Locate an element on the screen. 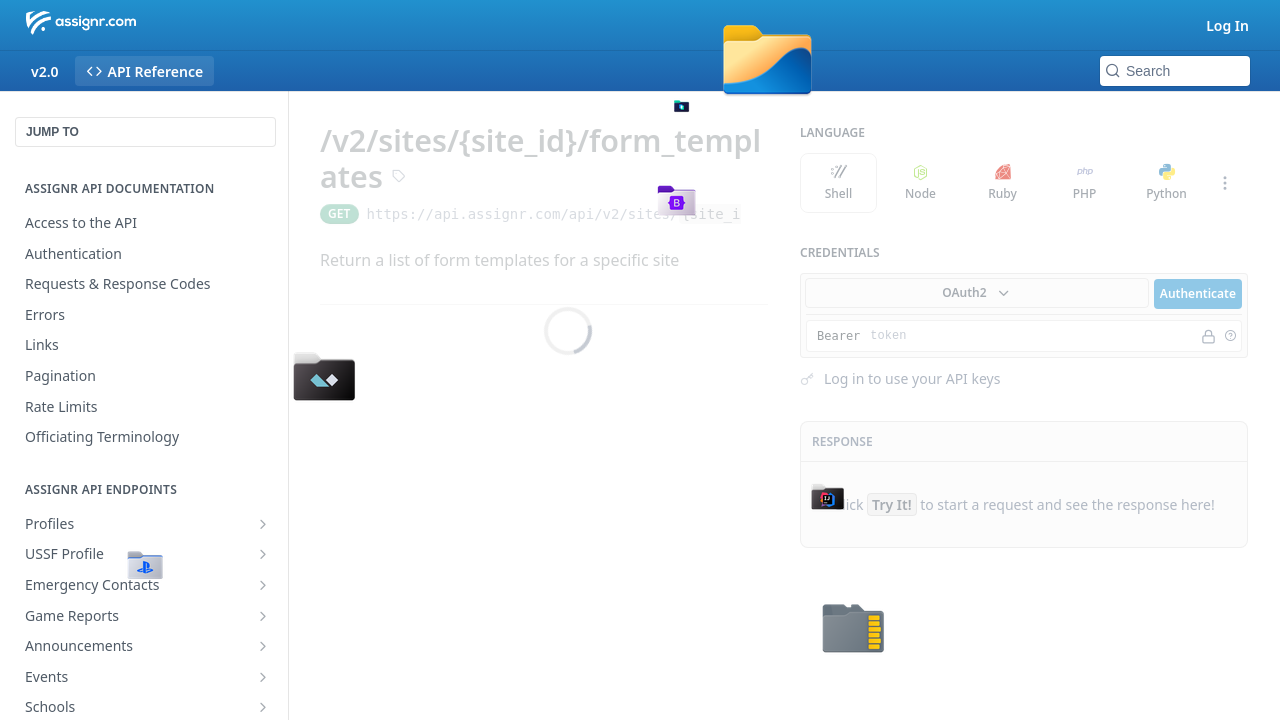  open wondershare mobiletrans files folder is located at coordinates (681, 106).